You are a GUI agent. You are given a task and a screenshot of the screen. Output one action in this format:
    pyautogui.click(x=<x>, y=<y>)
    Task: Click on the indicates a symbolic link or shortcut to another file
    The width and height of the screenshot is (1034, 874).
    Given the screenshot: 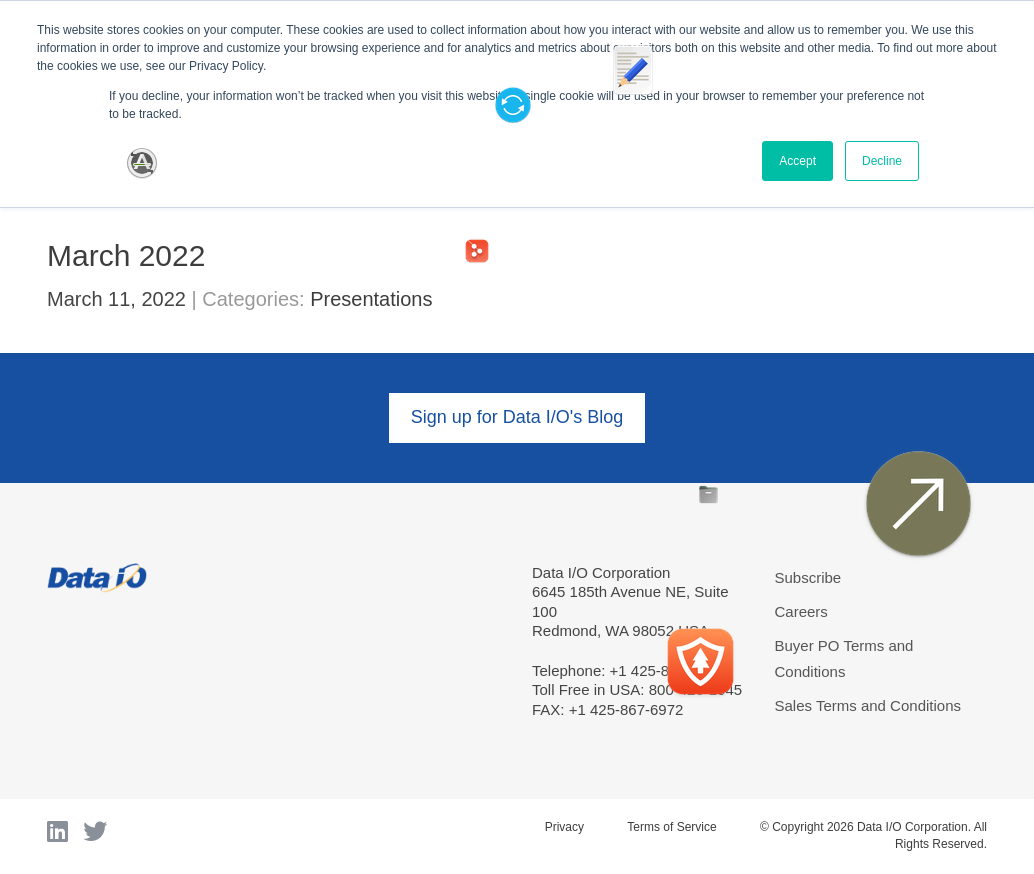 What is the action you would take?
    pyautogui.click(x=918, y=503)
    